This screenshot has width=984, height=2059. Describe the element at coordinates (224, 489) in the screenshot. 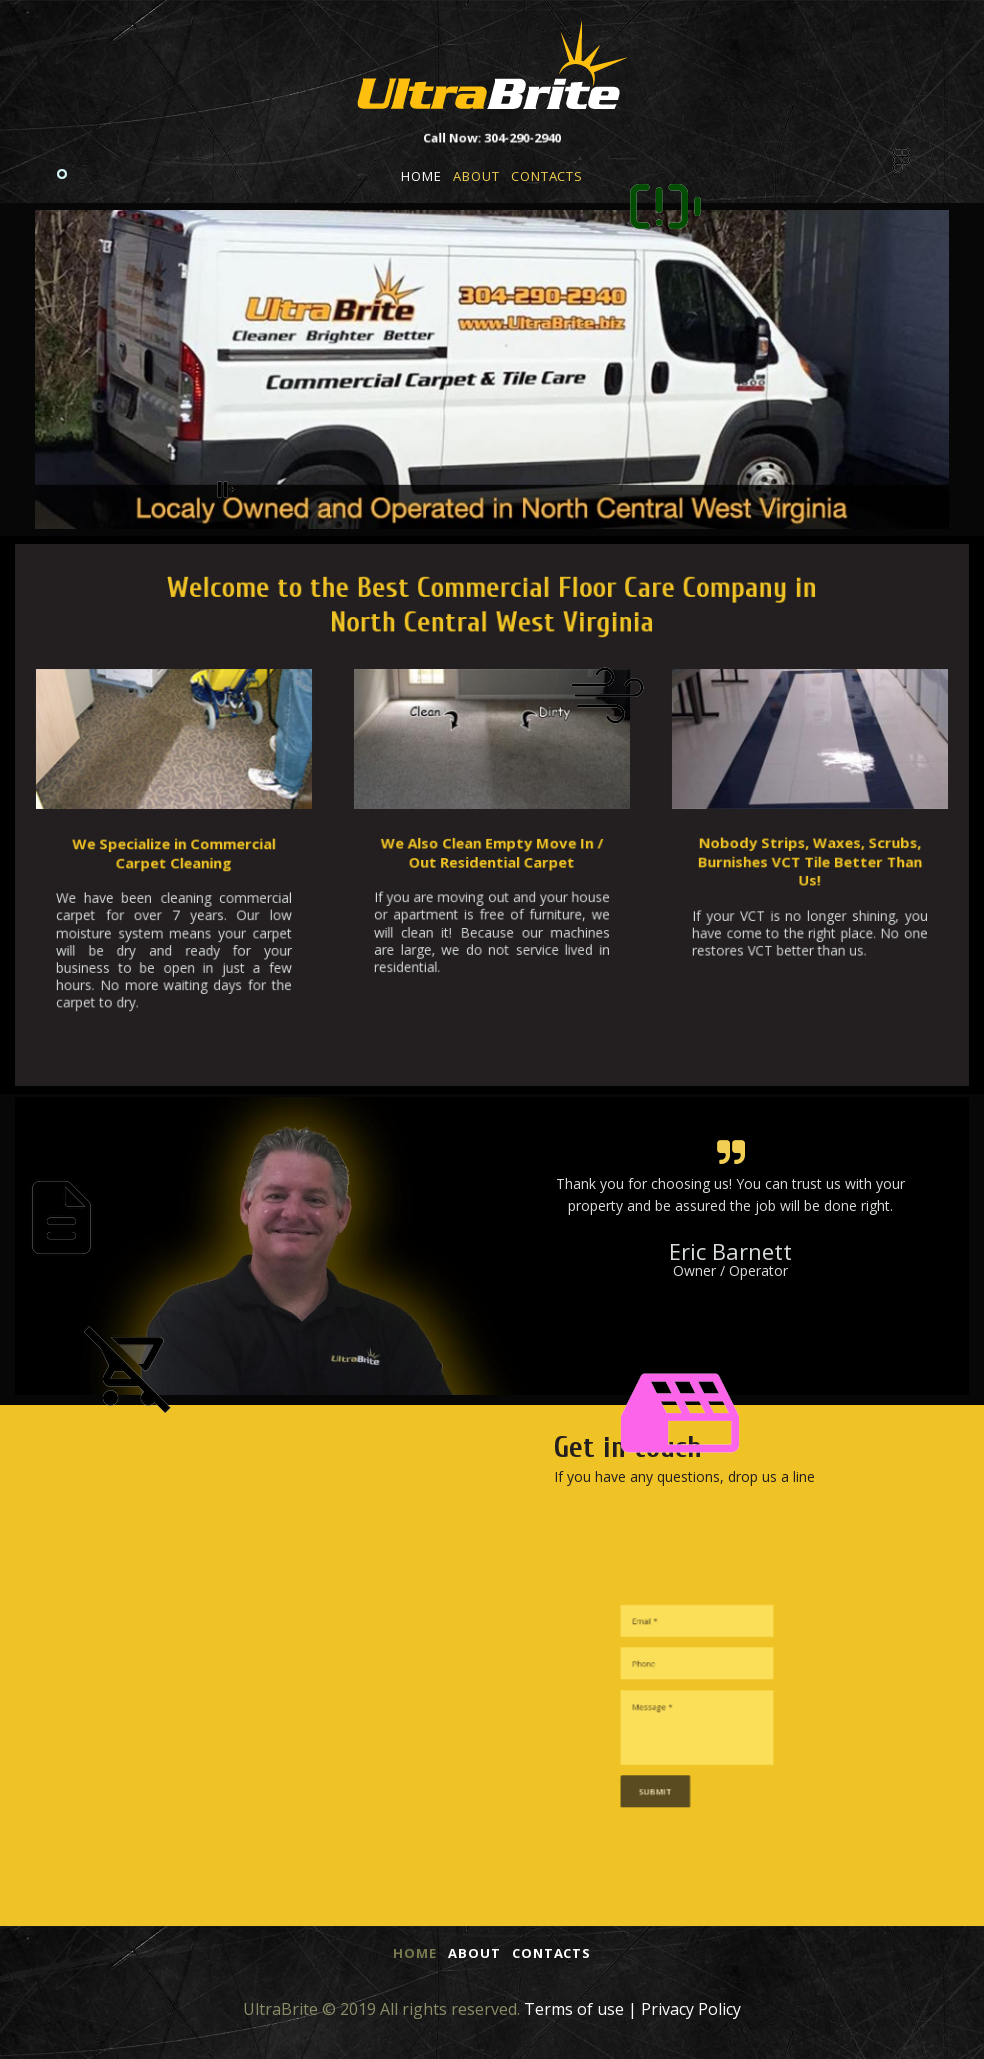

I see `add a new column to the right` at that location.